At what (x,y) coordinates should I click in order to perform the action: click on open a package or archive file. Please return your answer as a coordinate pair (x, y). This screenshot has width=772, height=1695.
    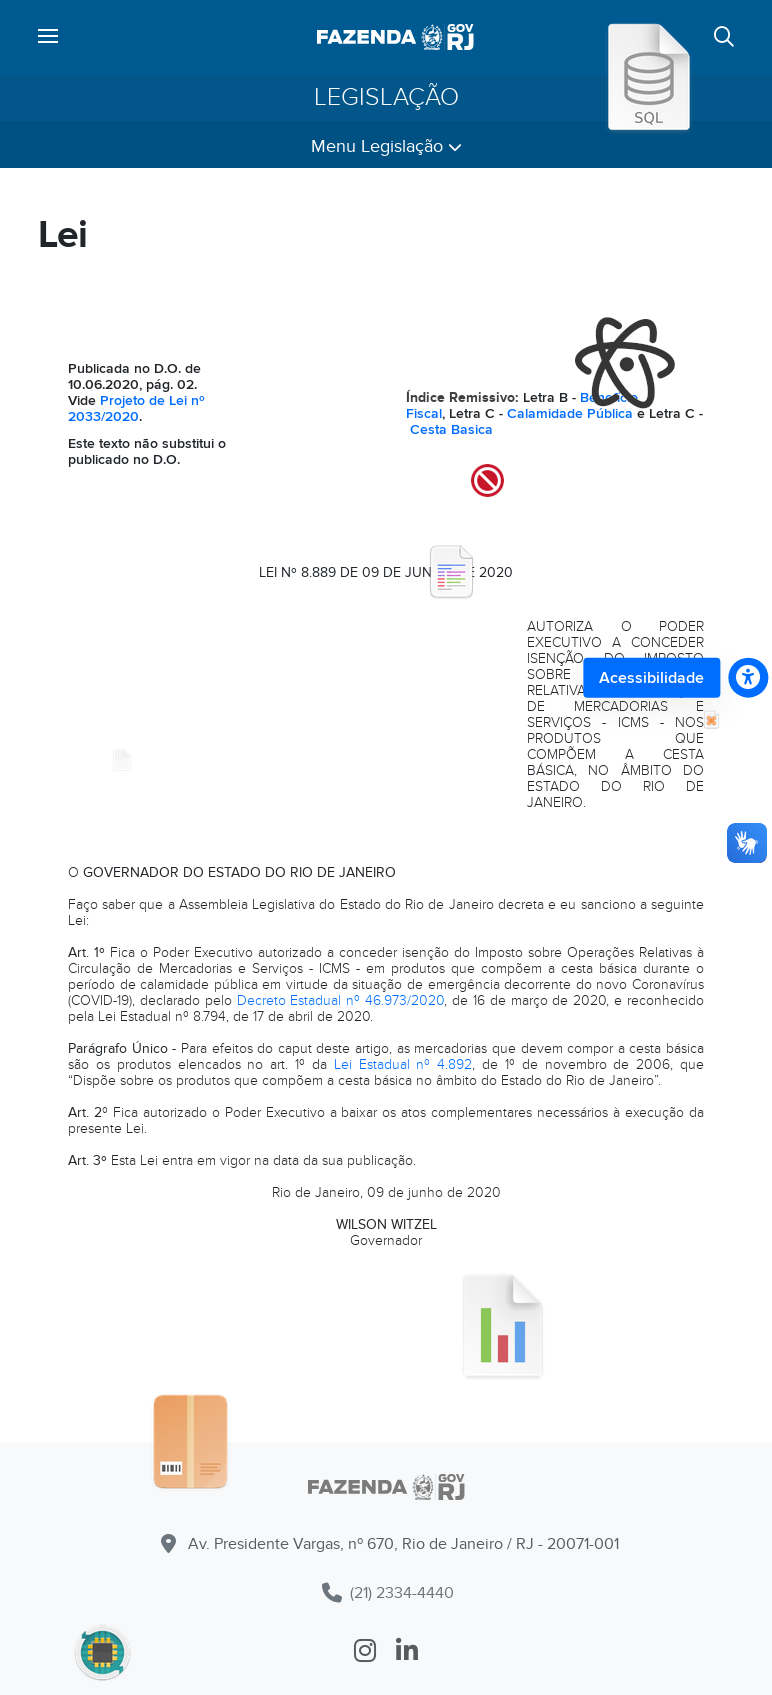
    Looking at the image, I should click on (190, 1441).